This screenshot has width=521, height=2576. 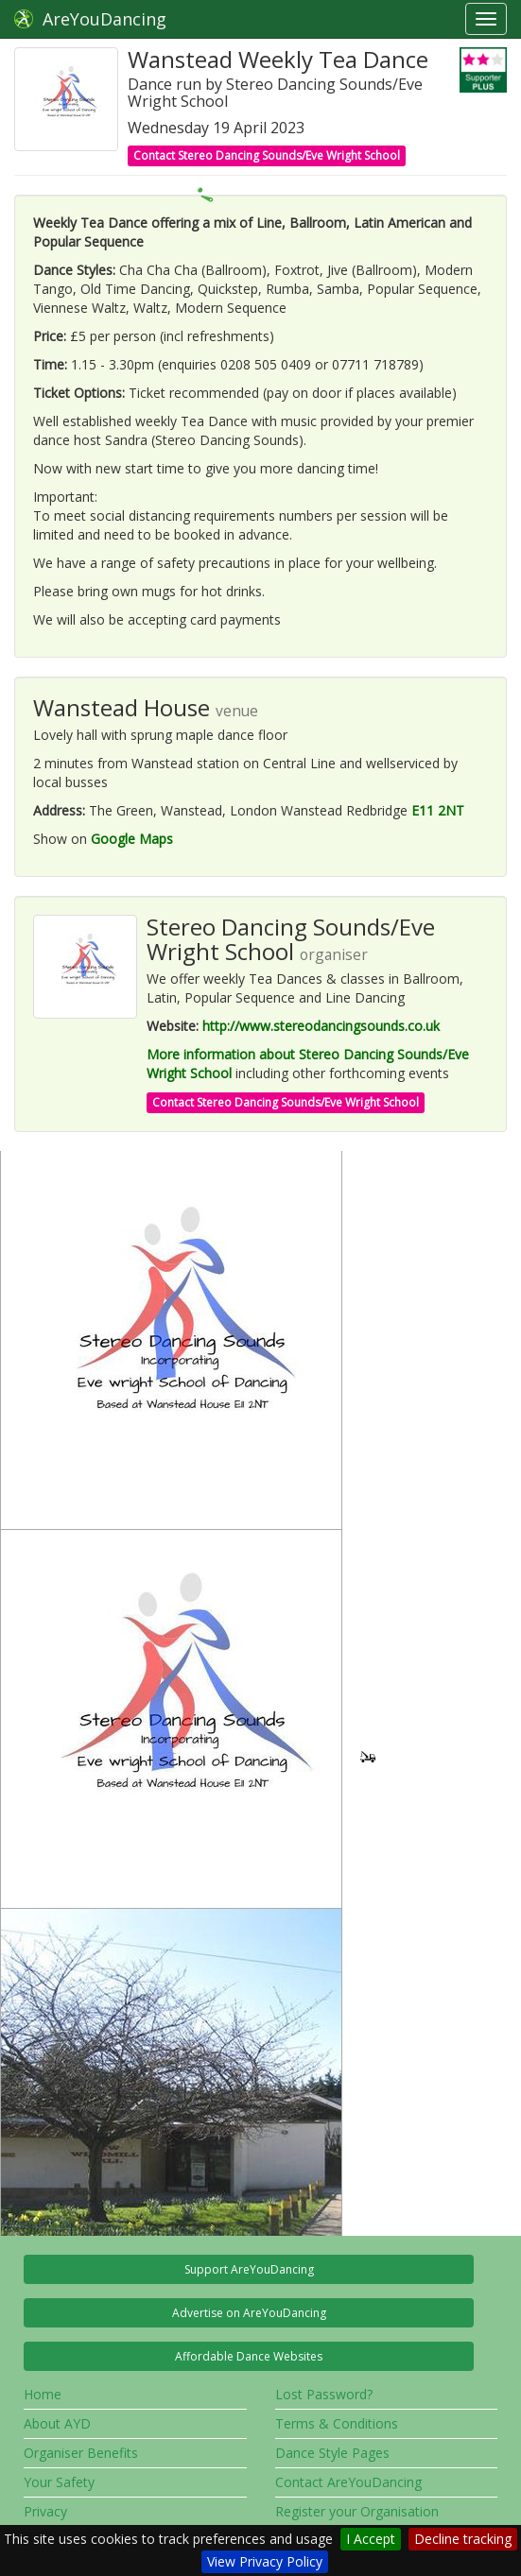 What do you see at coordinates (205, 195) in the screenshot?
I see `play pinball game` at bounding box center [205, 195].